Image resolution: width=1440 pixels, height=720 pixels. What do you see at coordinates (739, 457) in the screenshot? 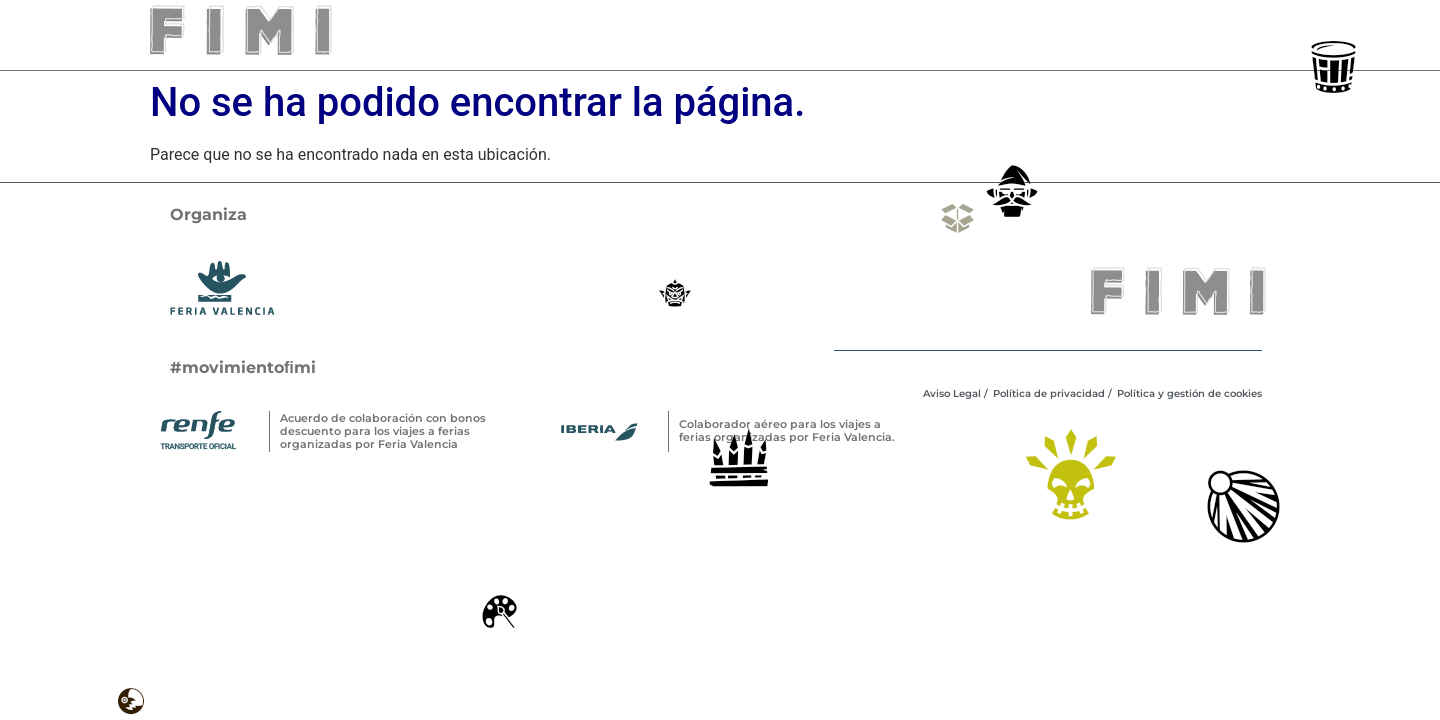
I see `place defensive barrier or fortification` at bounding box center [739, 457].